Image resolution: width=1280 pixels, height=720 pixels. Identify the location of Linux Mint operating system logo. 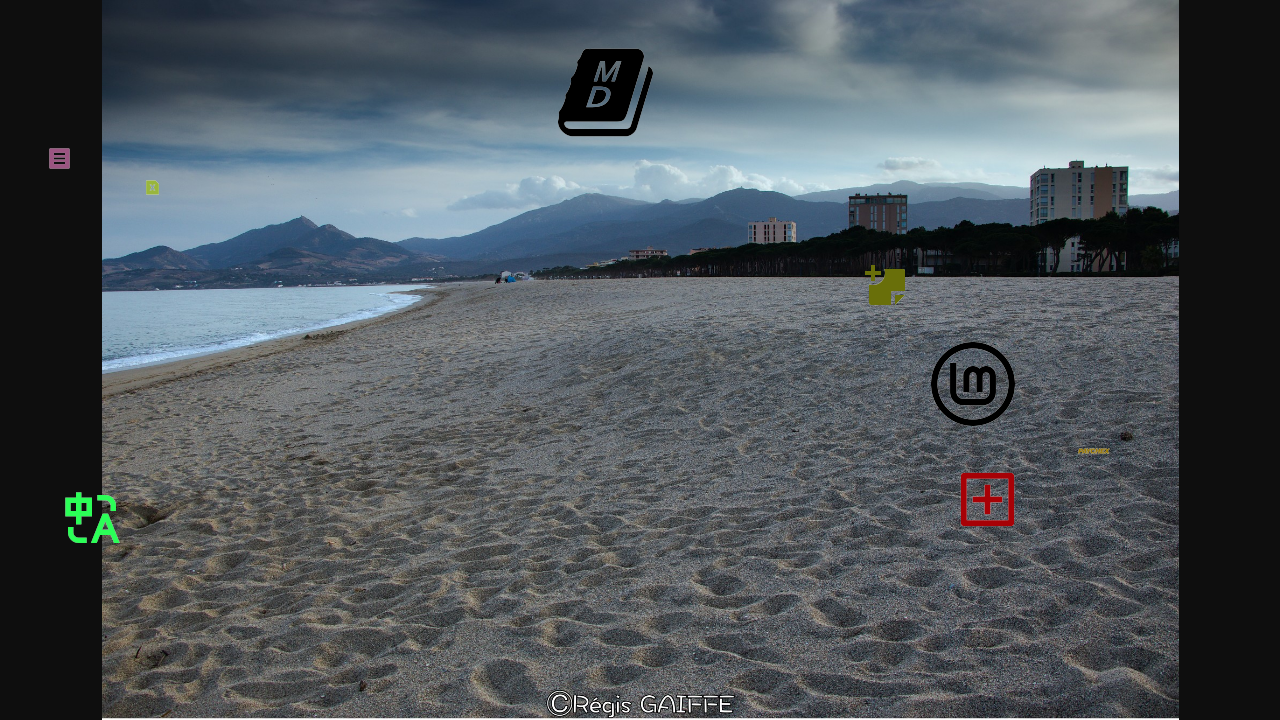
(973, 384).